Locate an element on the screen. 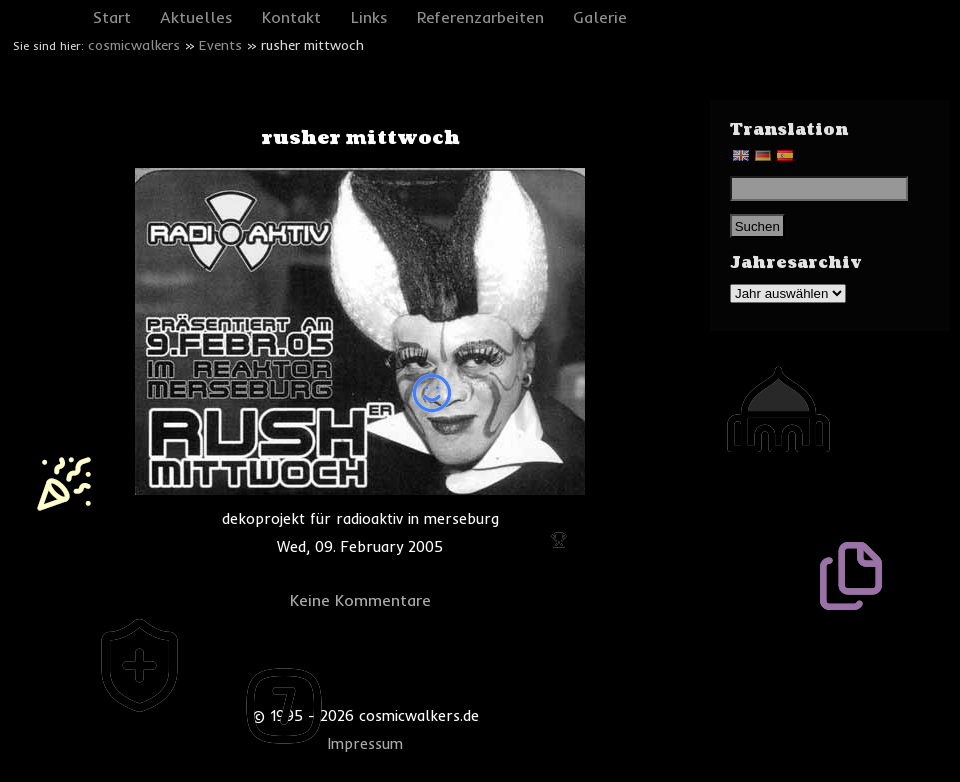 The height and width of the screenshot is (782, 960). view multiple files or documents is located at coordinates (851, 576).